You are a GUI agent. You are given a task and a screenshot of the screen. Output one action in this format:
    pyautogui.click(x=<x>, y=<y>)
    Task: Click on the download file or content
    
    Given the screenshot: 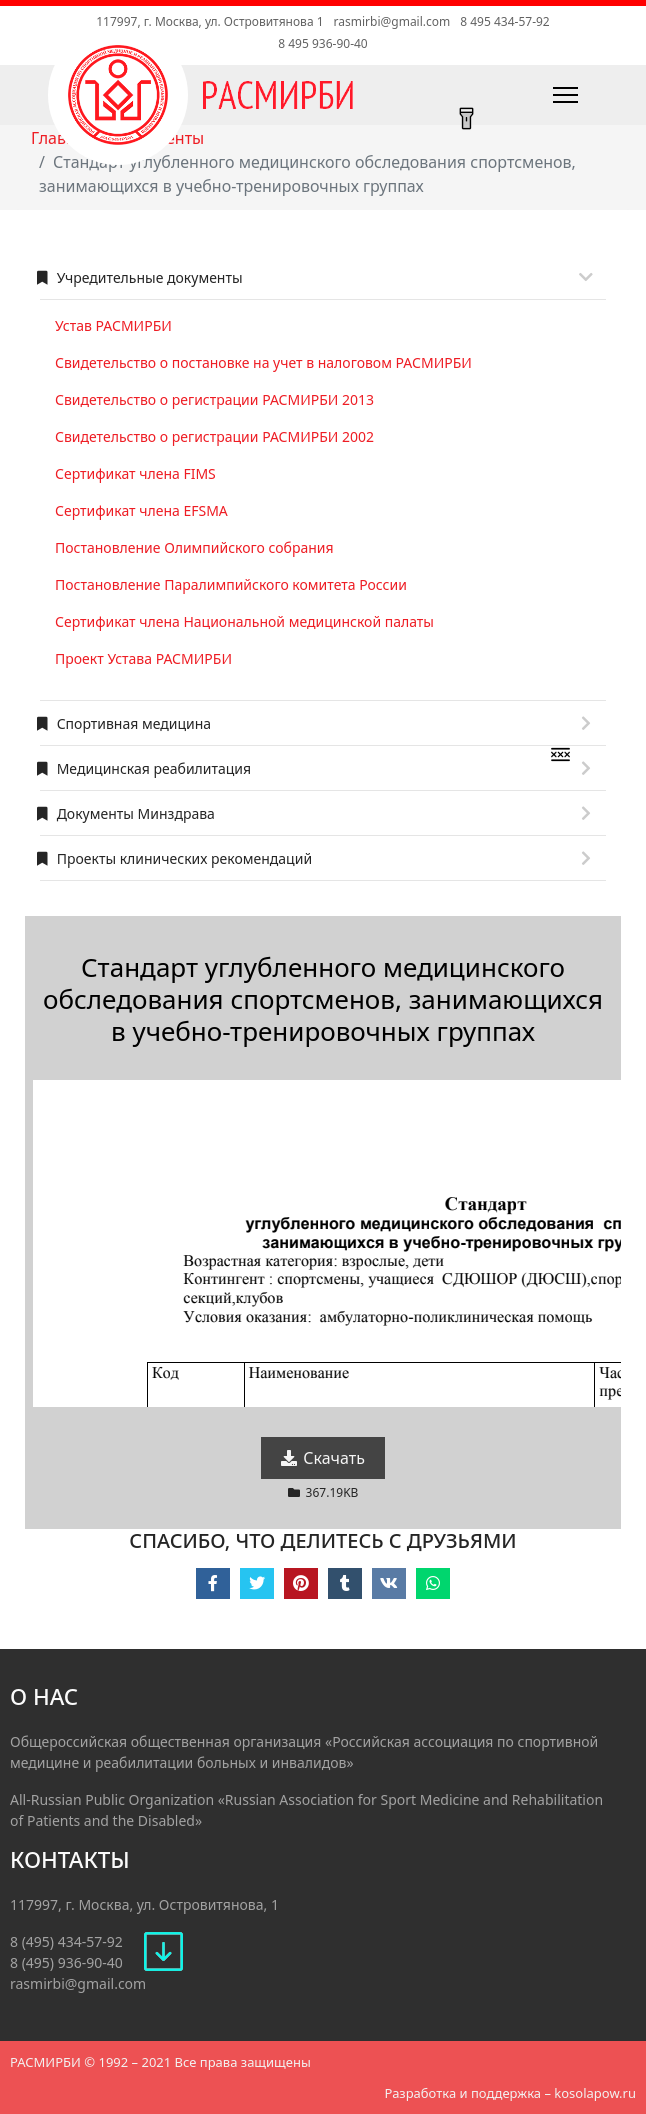 What is the action you would take?
    pyautogui.click(x=163, y=1951)
    